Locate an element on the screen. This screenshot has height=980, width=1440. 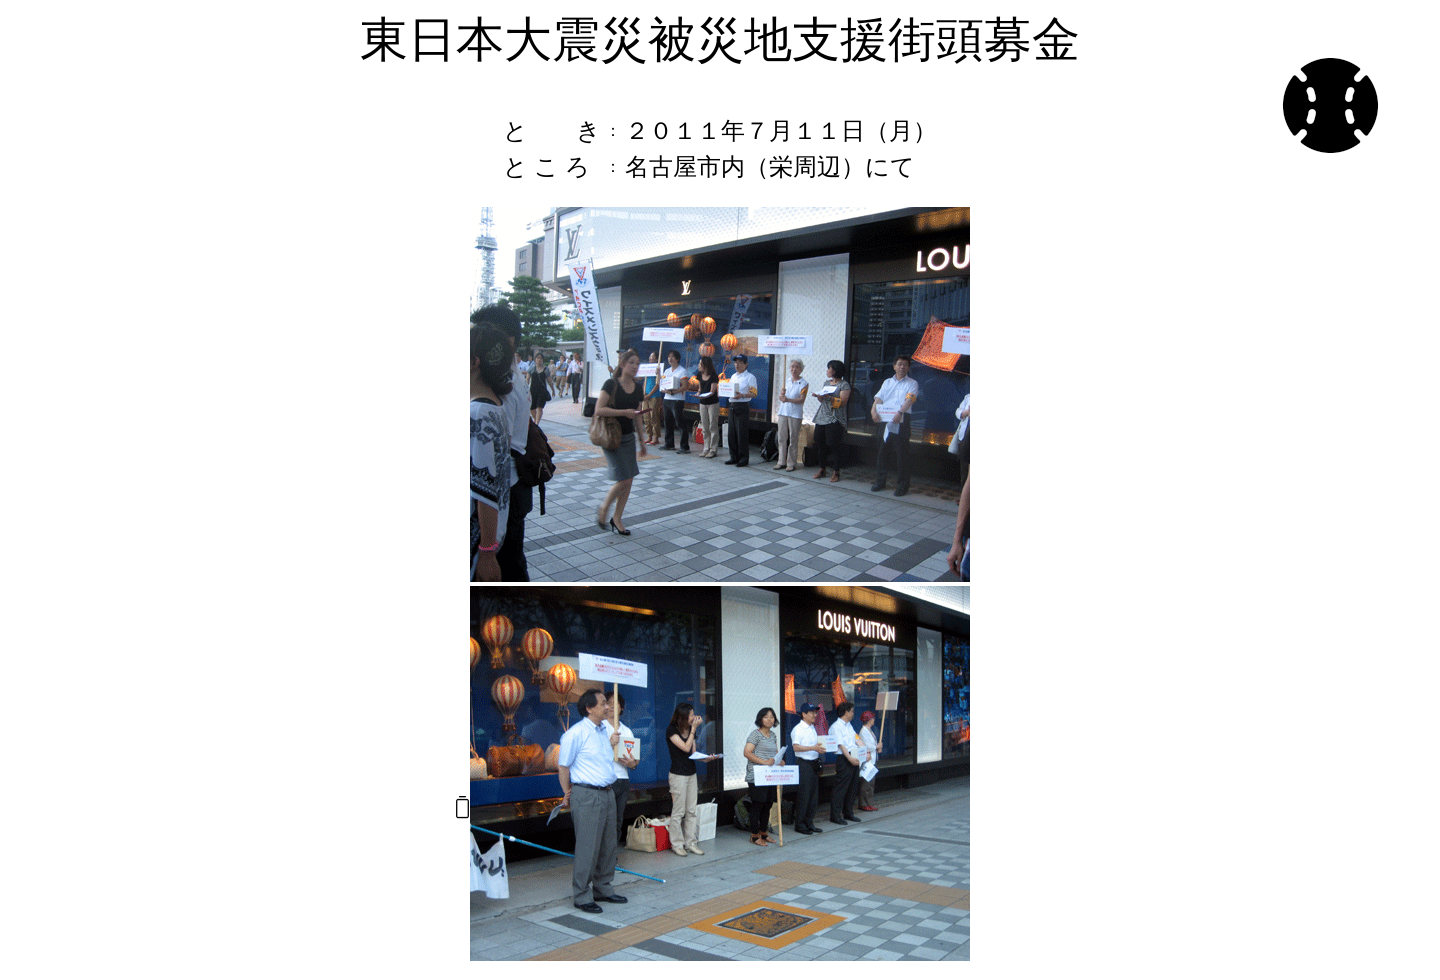
indicates empty or depleted battery is located at coordinates (462, 807).